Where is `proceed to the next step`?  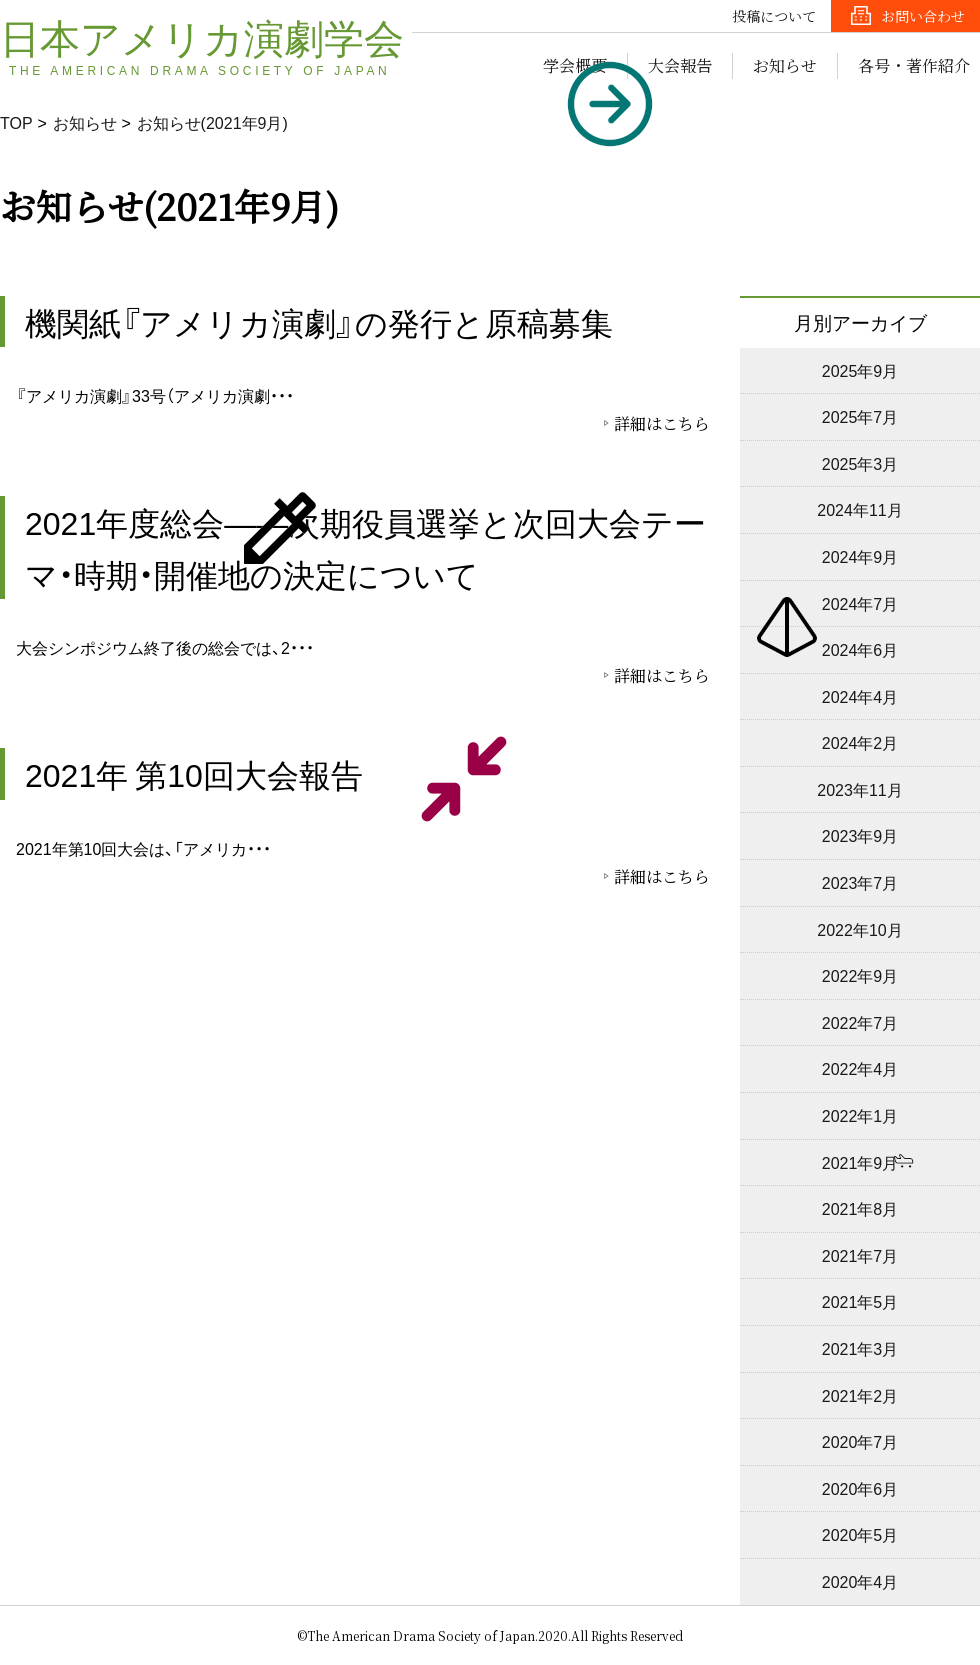 proceed to the next step is located at coordinates (610, 104).